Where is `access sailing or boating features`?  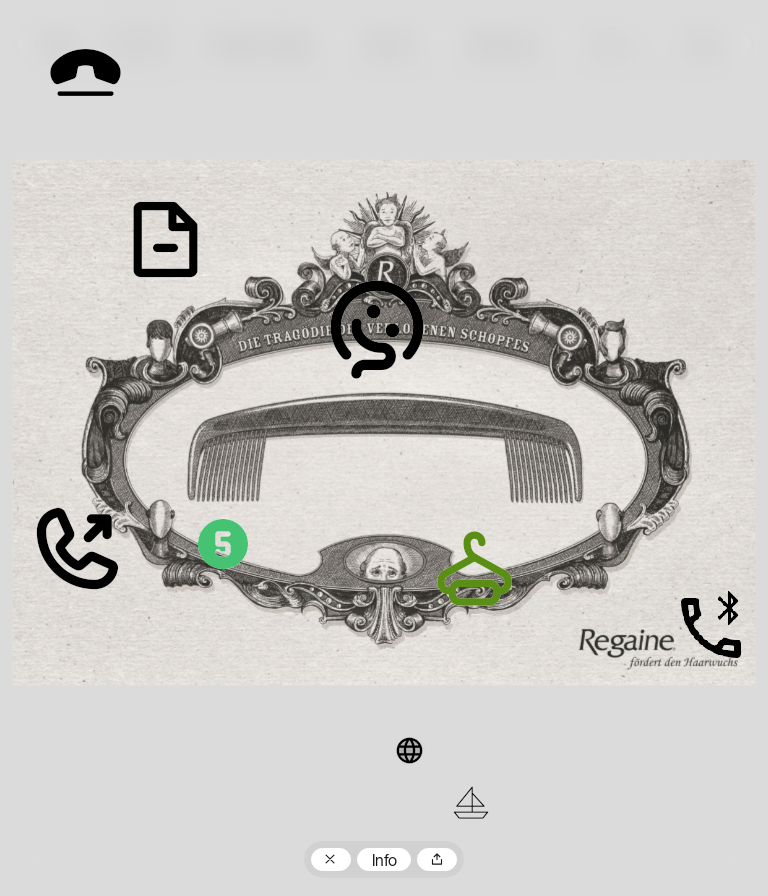
access sailing or boating features is located at coordinates (471, 805).